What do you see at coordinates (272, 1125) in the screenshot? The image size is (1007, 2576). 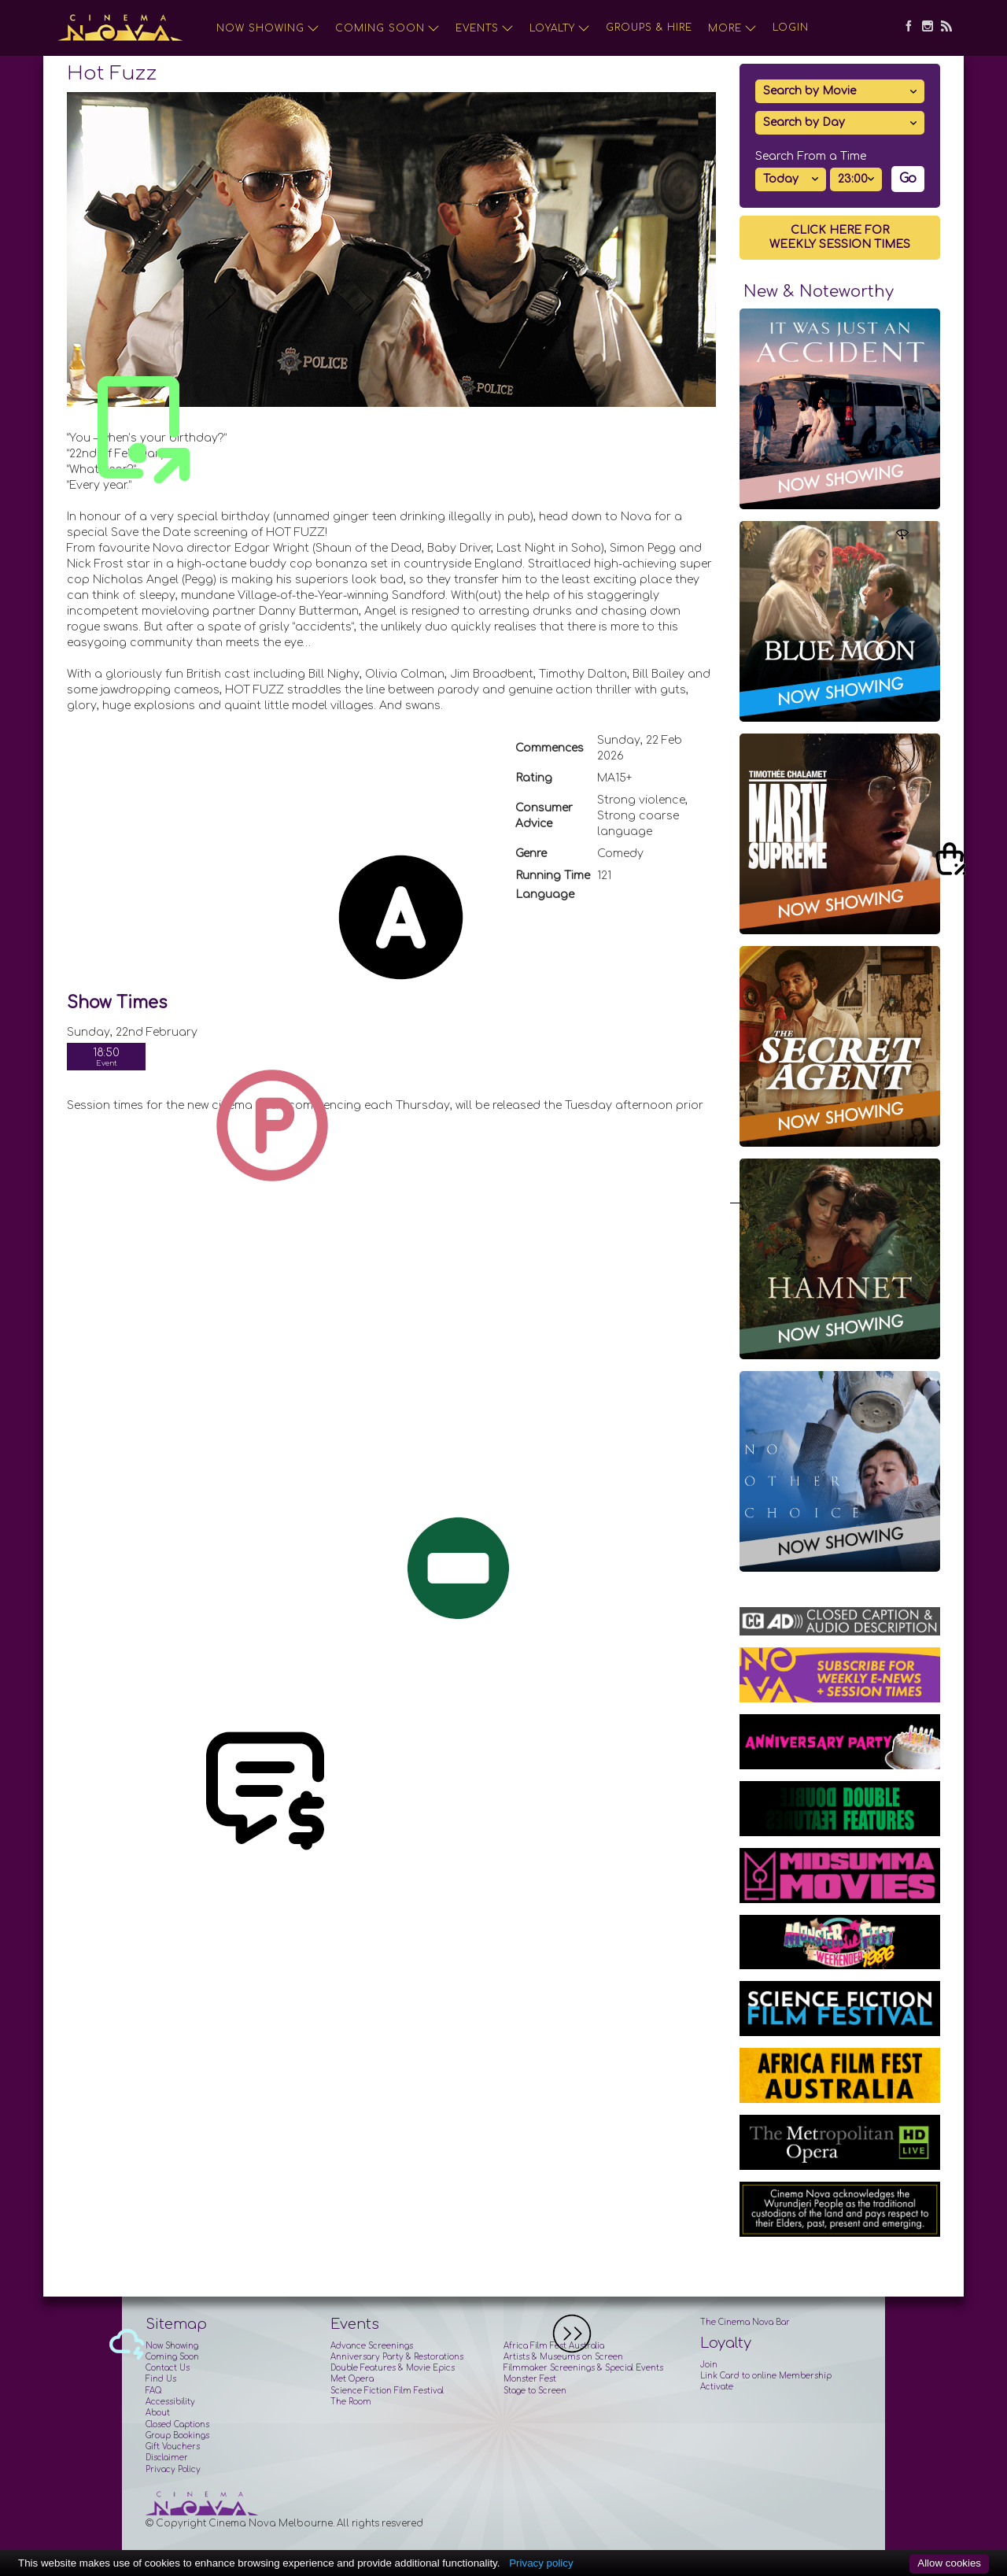 I see `find nearby parking locations` at bounding box center [272, 1125].